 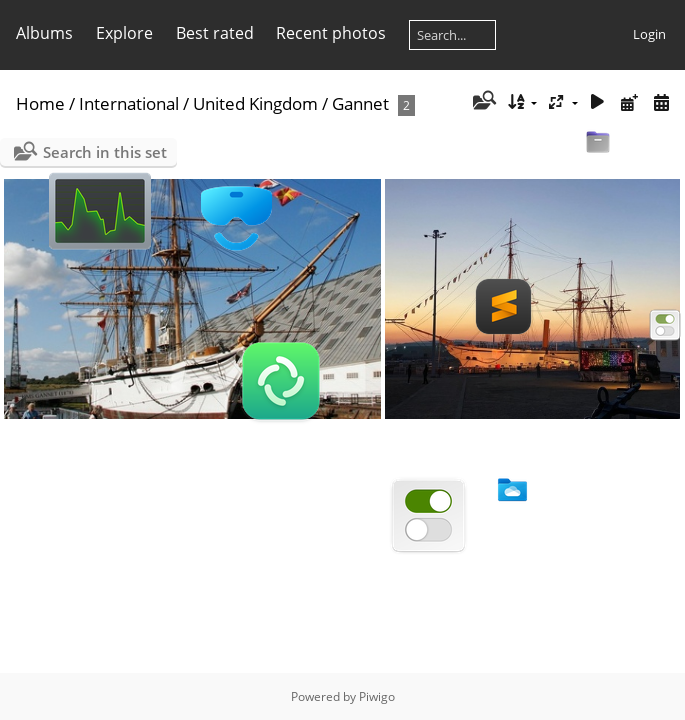 I want to click on open desktop preferences or settings, so click(x=428, y=515).